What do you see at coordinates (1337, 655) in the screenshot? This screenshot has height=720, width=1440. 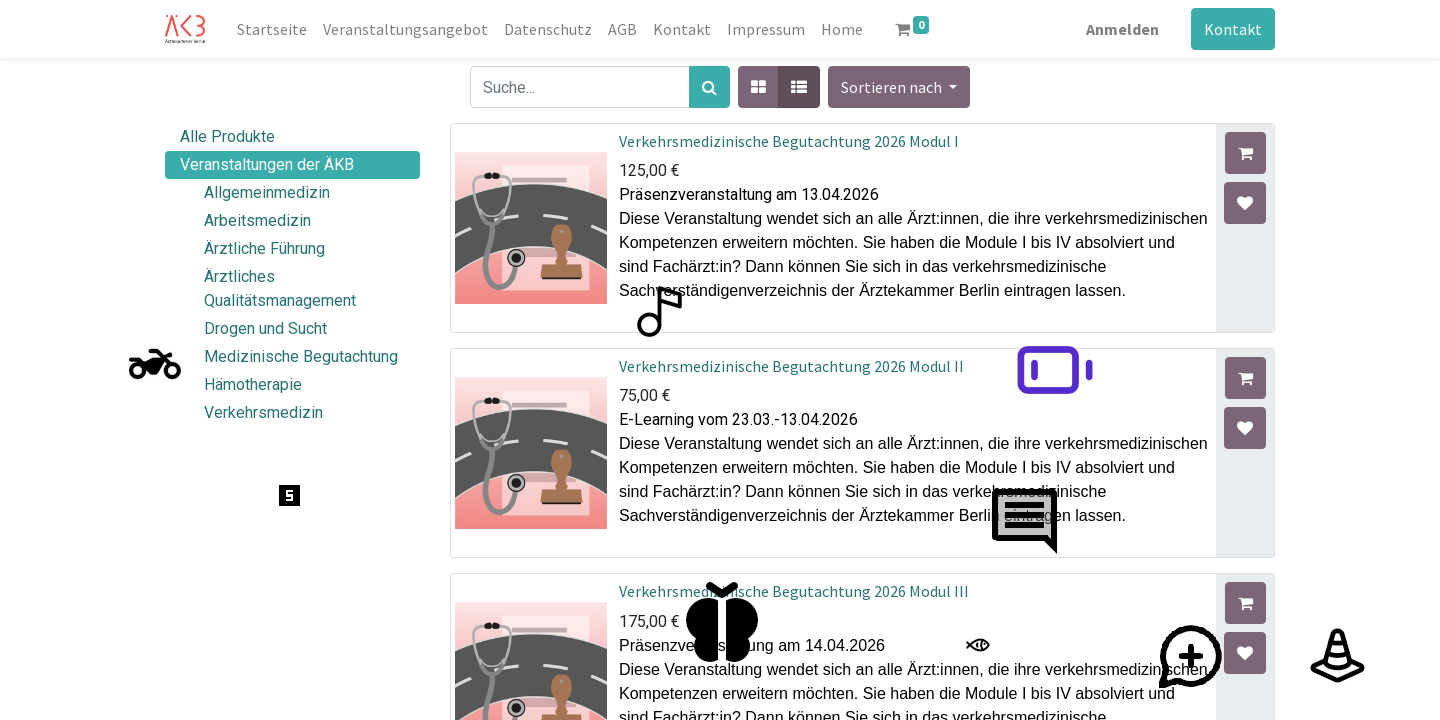 I see `indicates an area under construction or maintenance` at bounding box center [1337, 655].